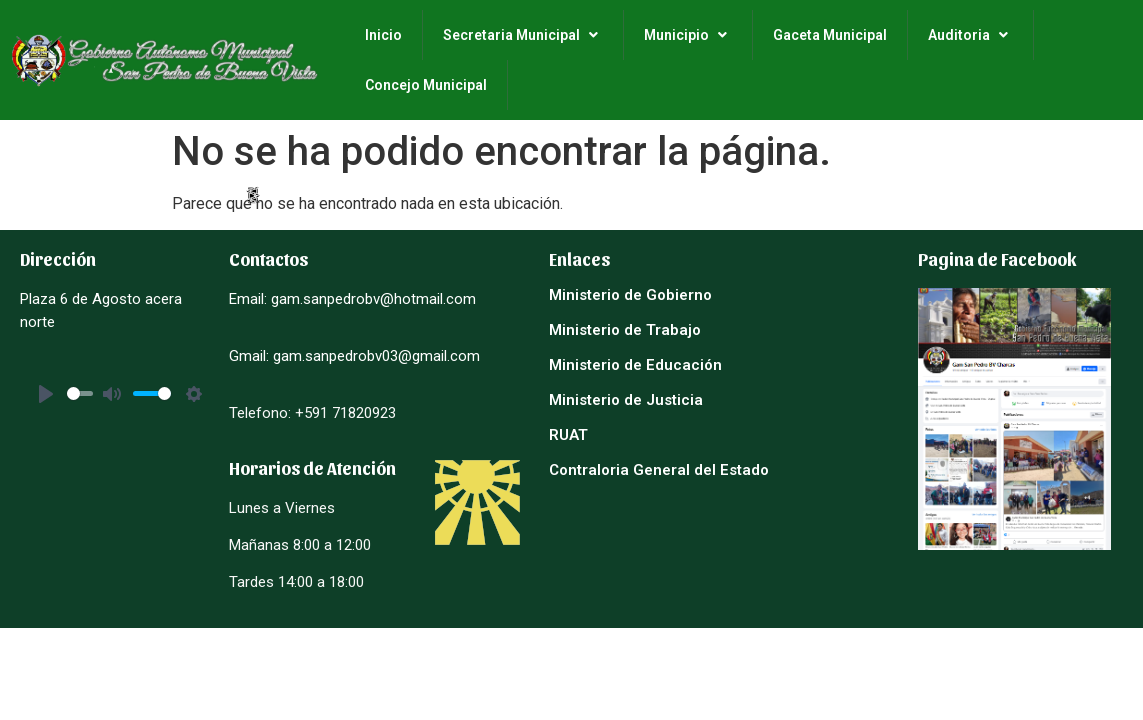 The height and width of the screenshot is (720, 1143). I want to click on indicates sunny or clear weather conditions, so click(477, 502).